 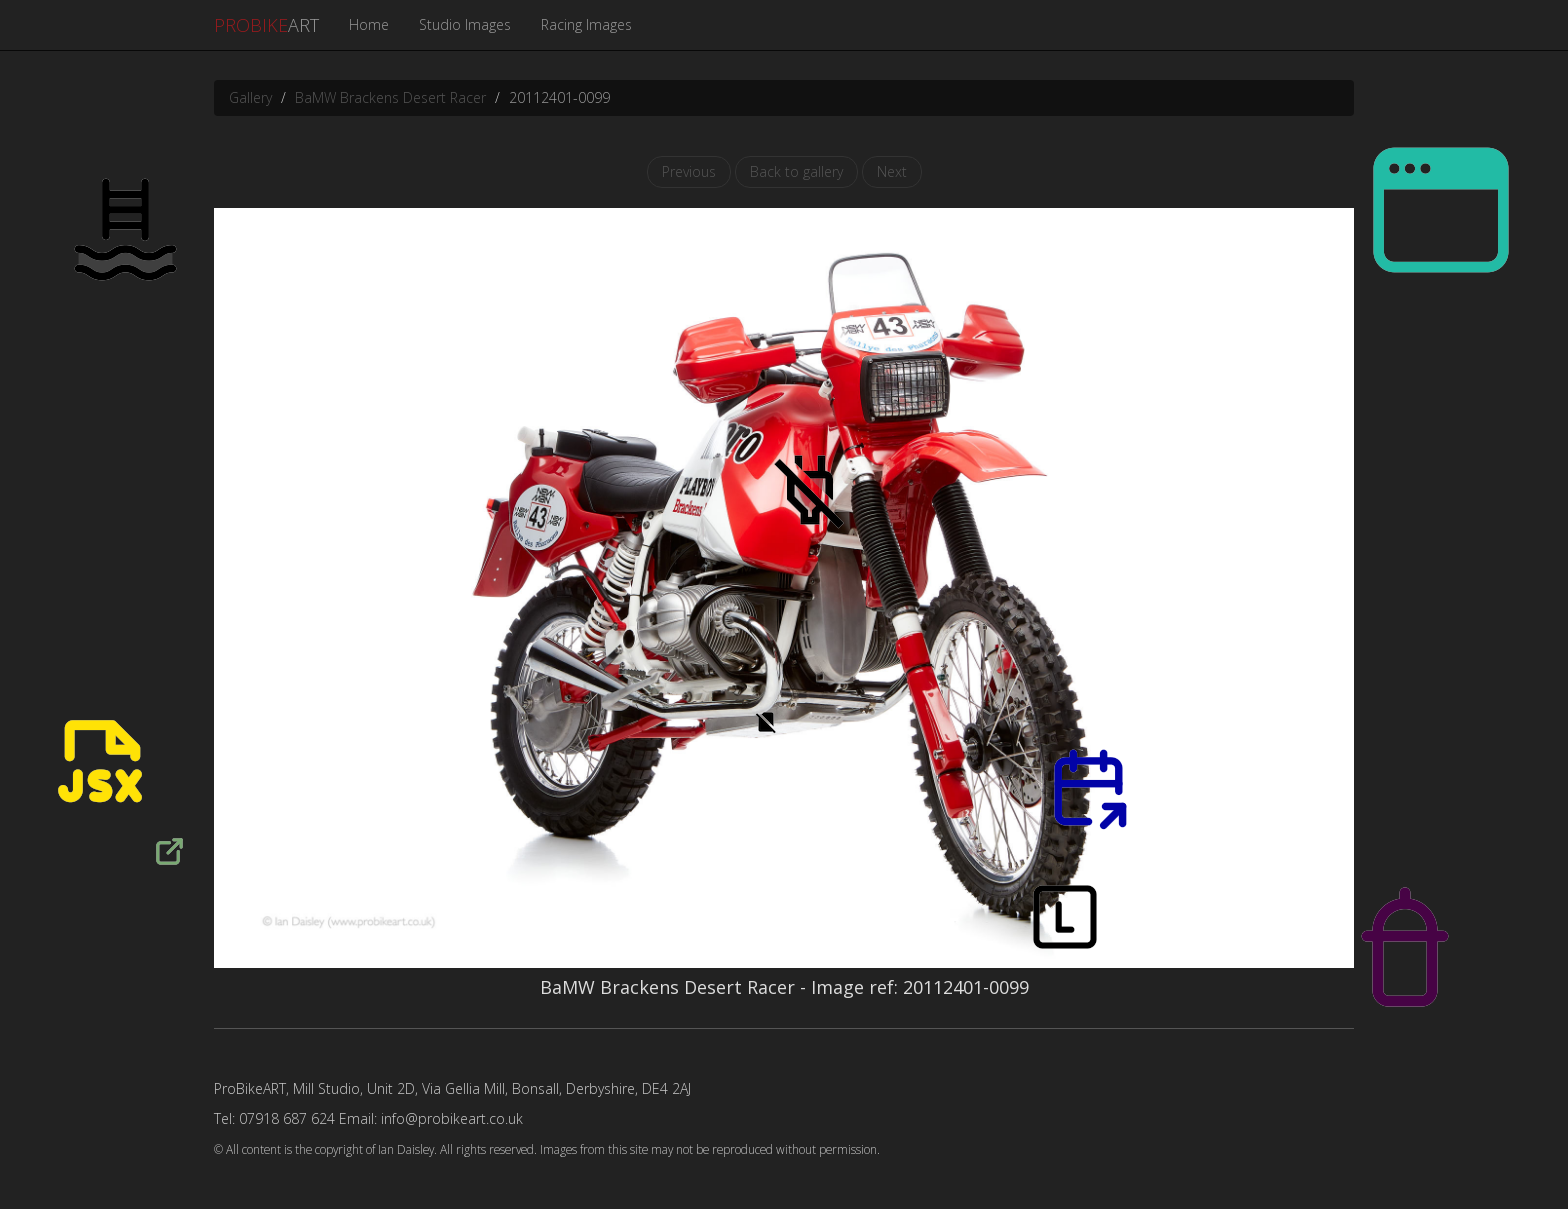 What do you see at coordinates (1405, 947) in the screenshot?
I see `access baby or infant care features` at bounding box center [1405, 947].